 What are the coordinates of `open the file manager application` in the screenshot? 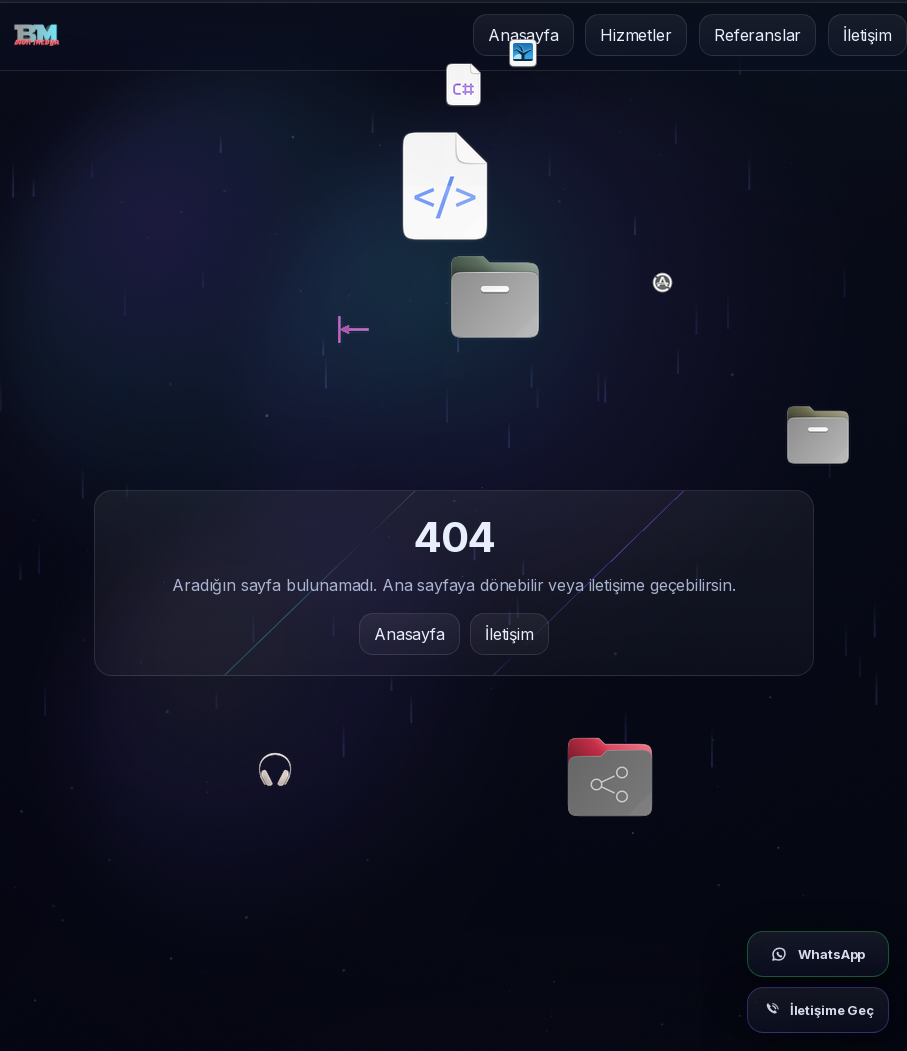 It's located at (818, 435).